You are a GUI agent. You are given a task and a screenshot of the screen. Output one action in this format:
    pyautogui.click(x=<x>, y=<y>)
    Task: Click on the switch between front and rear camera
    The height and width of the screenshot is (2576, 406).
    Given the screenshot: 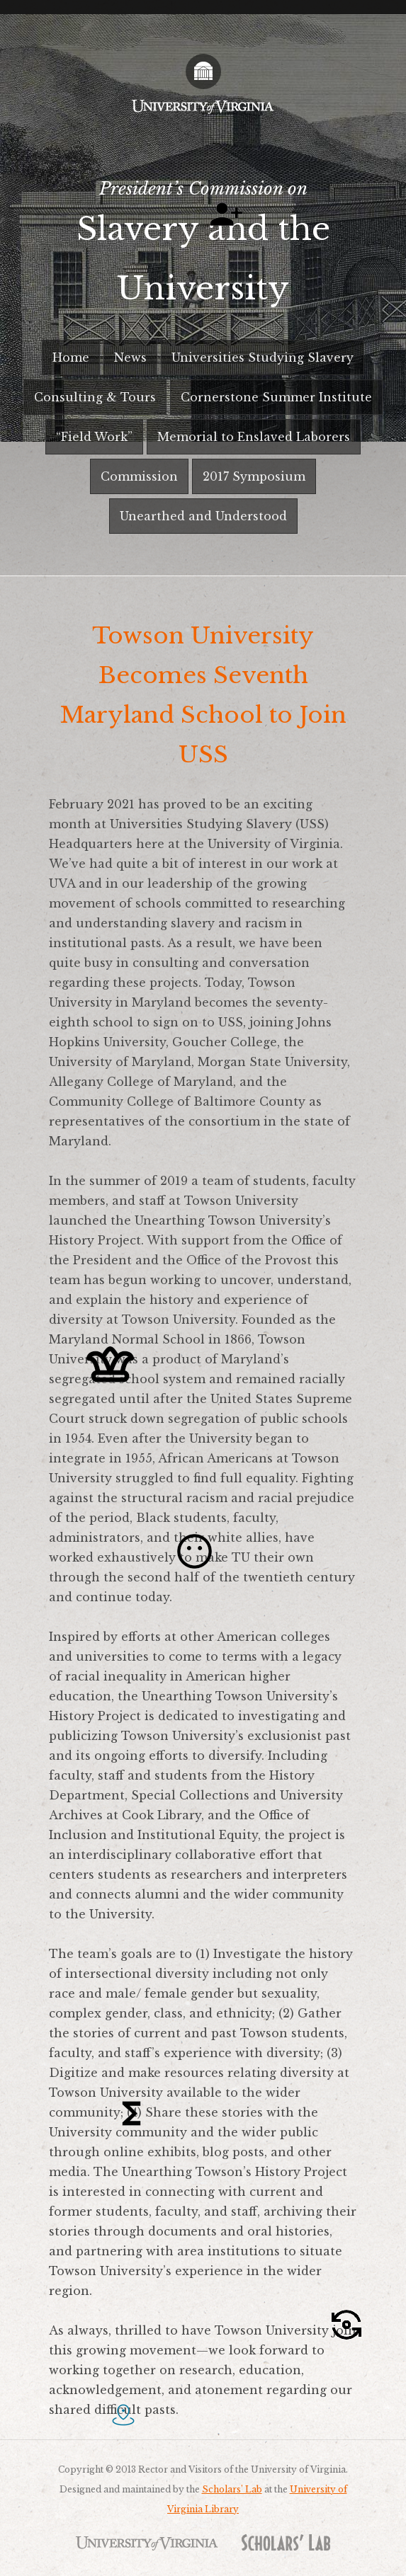 What is the action you would take?
    pyautogui.click(x=346, y=2325)
    